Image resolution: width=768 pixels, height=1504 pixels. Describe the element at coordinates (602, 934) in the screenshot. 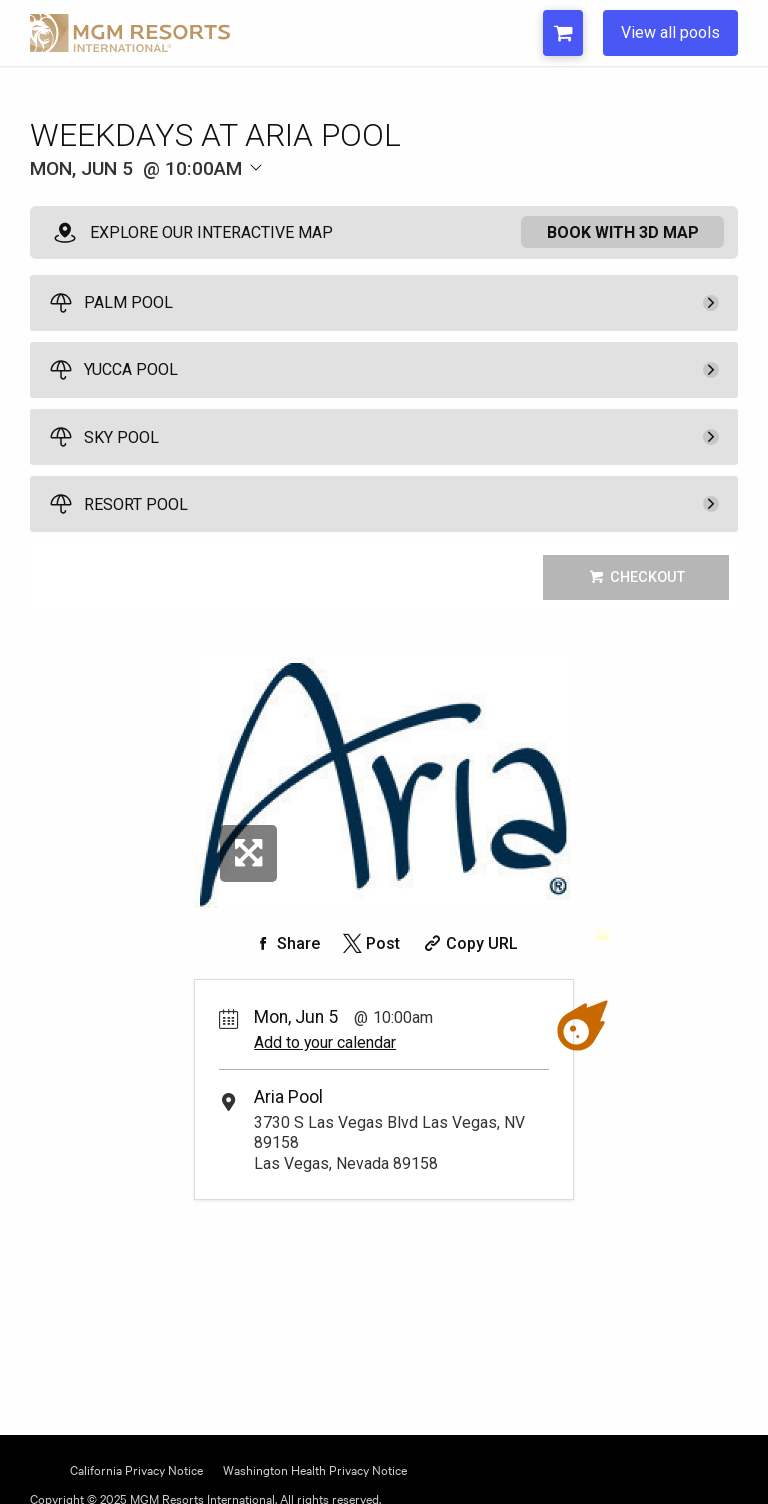

I see `view area chart with trend line` at that location.